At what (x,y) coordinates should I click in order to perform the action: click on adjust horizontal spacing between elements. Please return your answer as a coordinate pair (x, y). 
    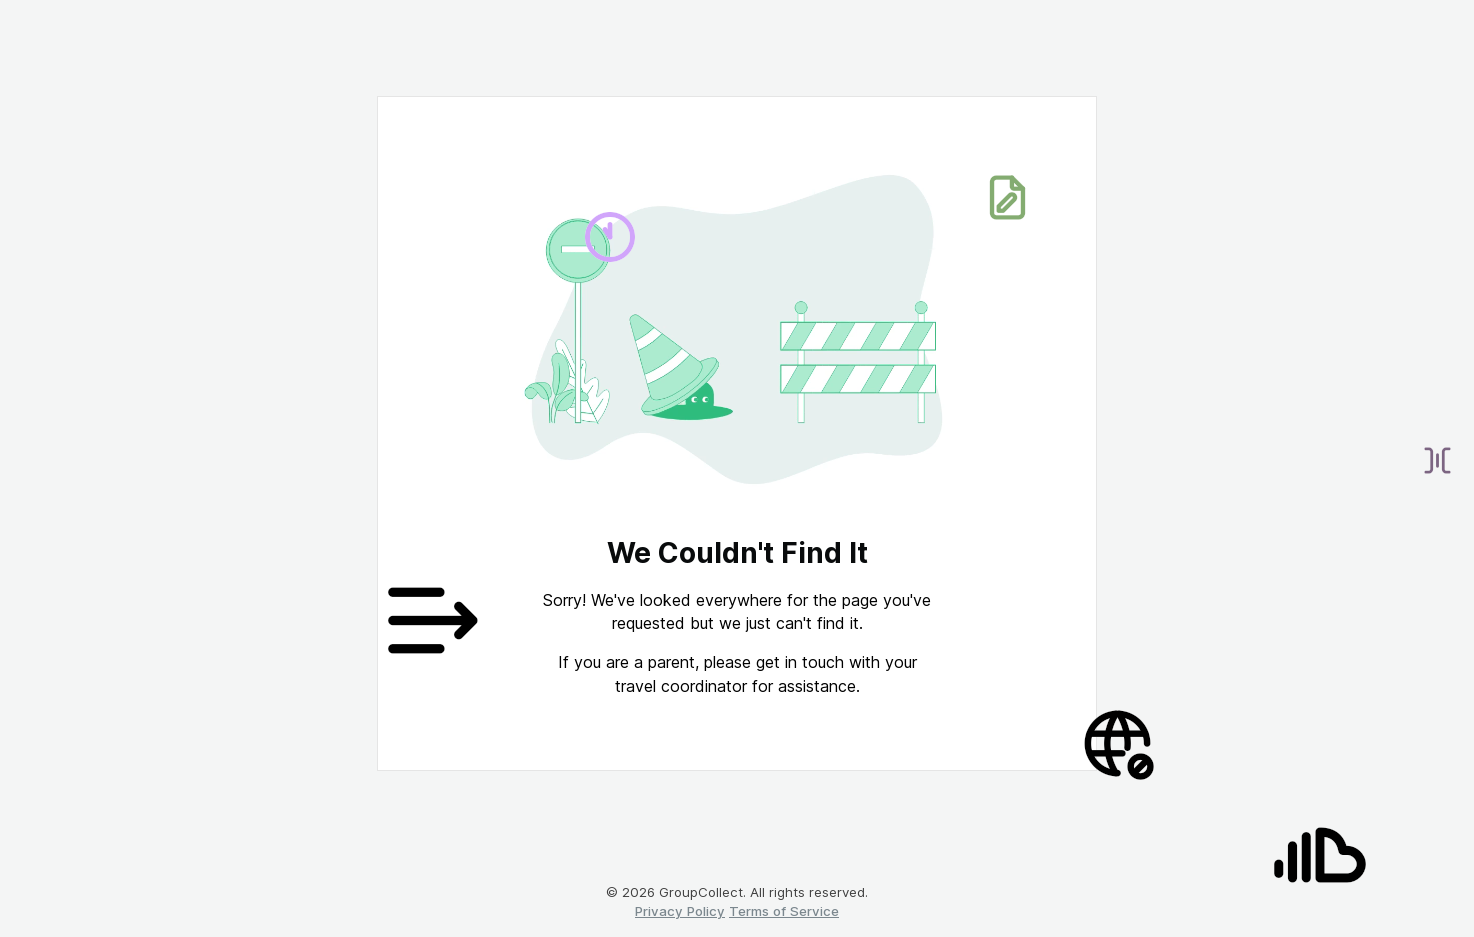
    Looking at the image, I should click on (1437, 460).